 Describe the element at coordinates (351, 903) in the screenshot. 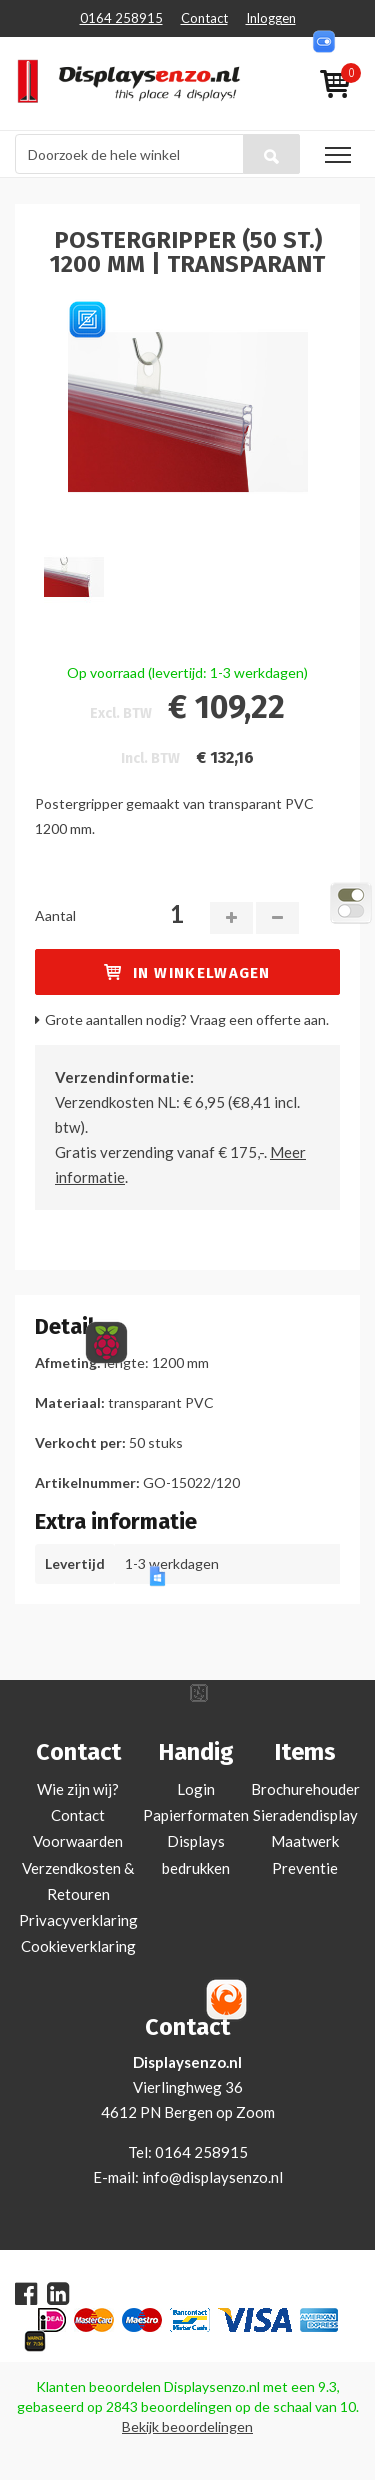

I see `open gnome tweaks application` at that location.